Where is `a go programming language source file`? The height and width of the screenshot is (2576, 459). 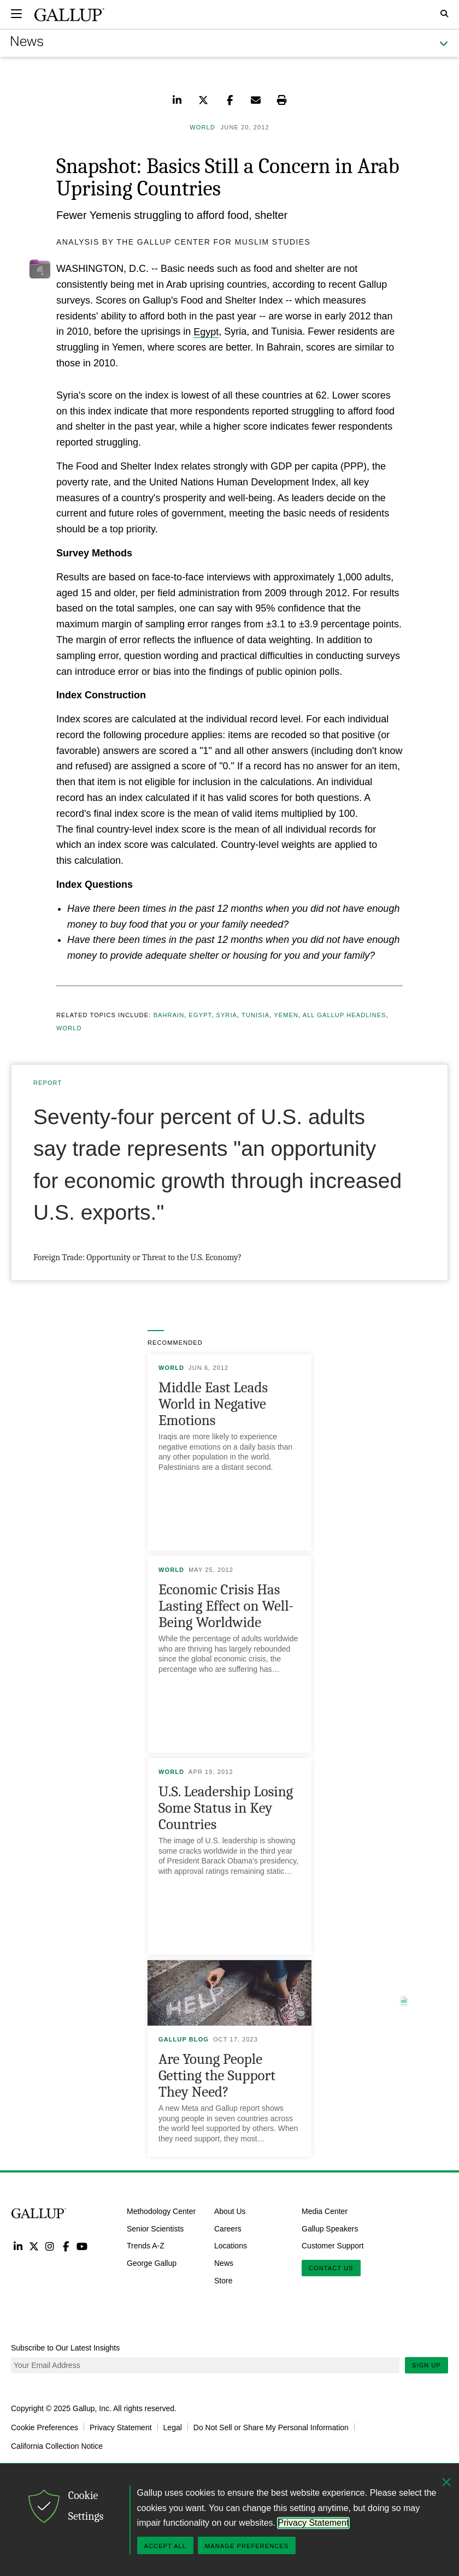
a go programming language source file is located at coordinates (404, 2001).